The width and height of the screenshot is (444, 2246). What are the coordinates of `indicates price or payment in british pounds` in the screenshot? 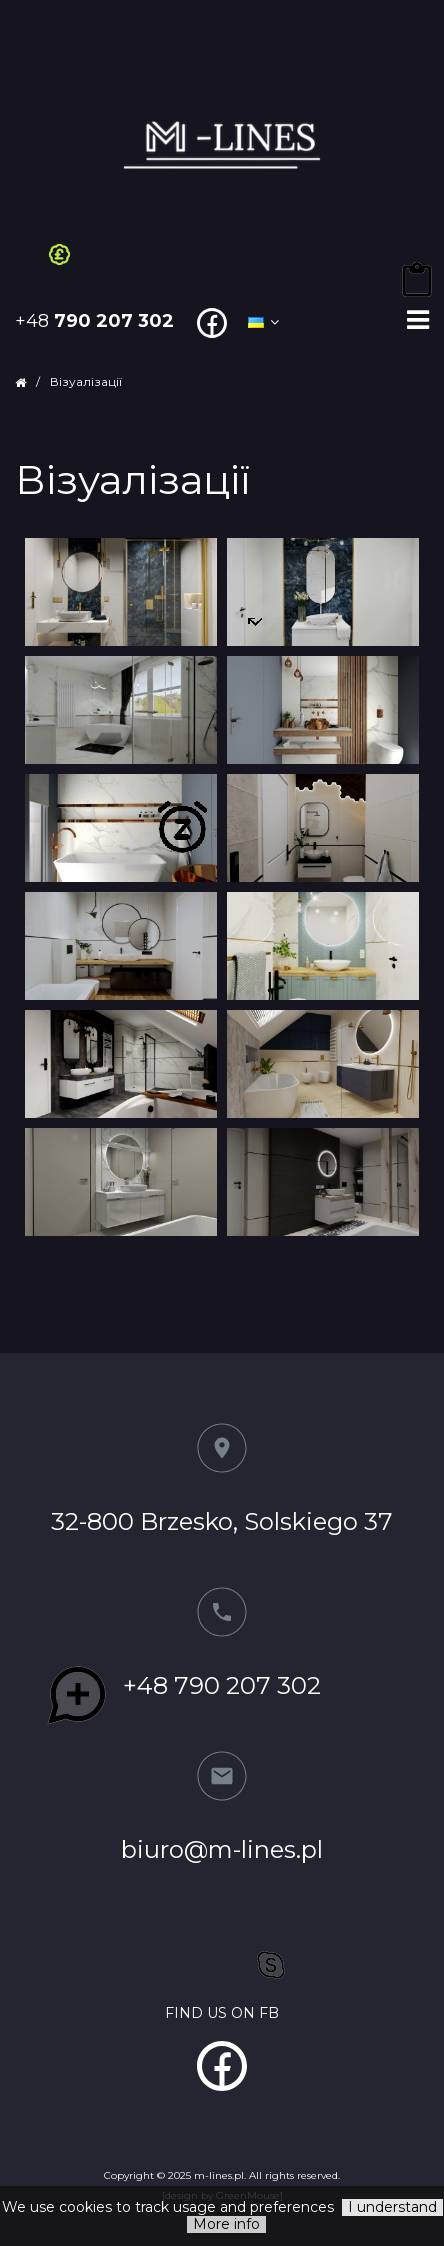 It's located at (59, 254).